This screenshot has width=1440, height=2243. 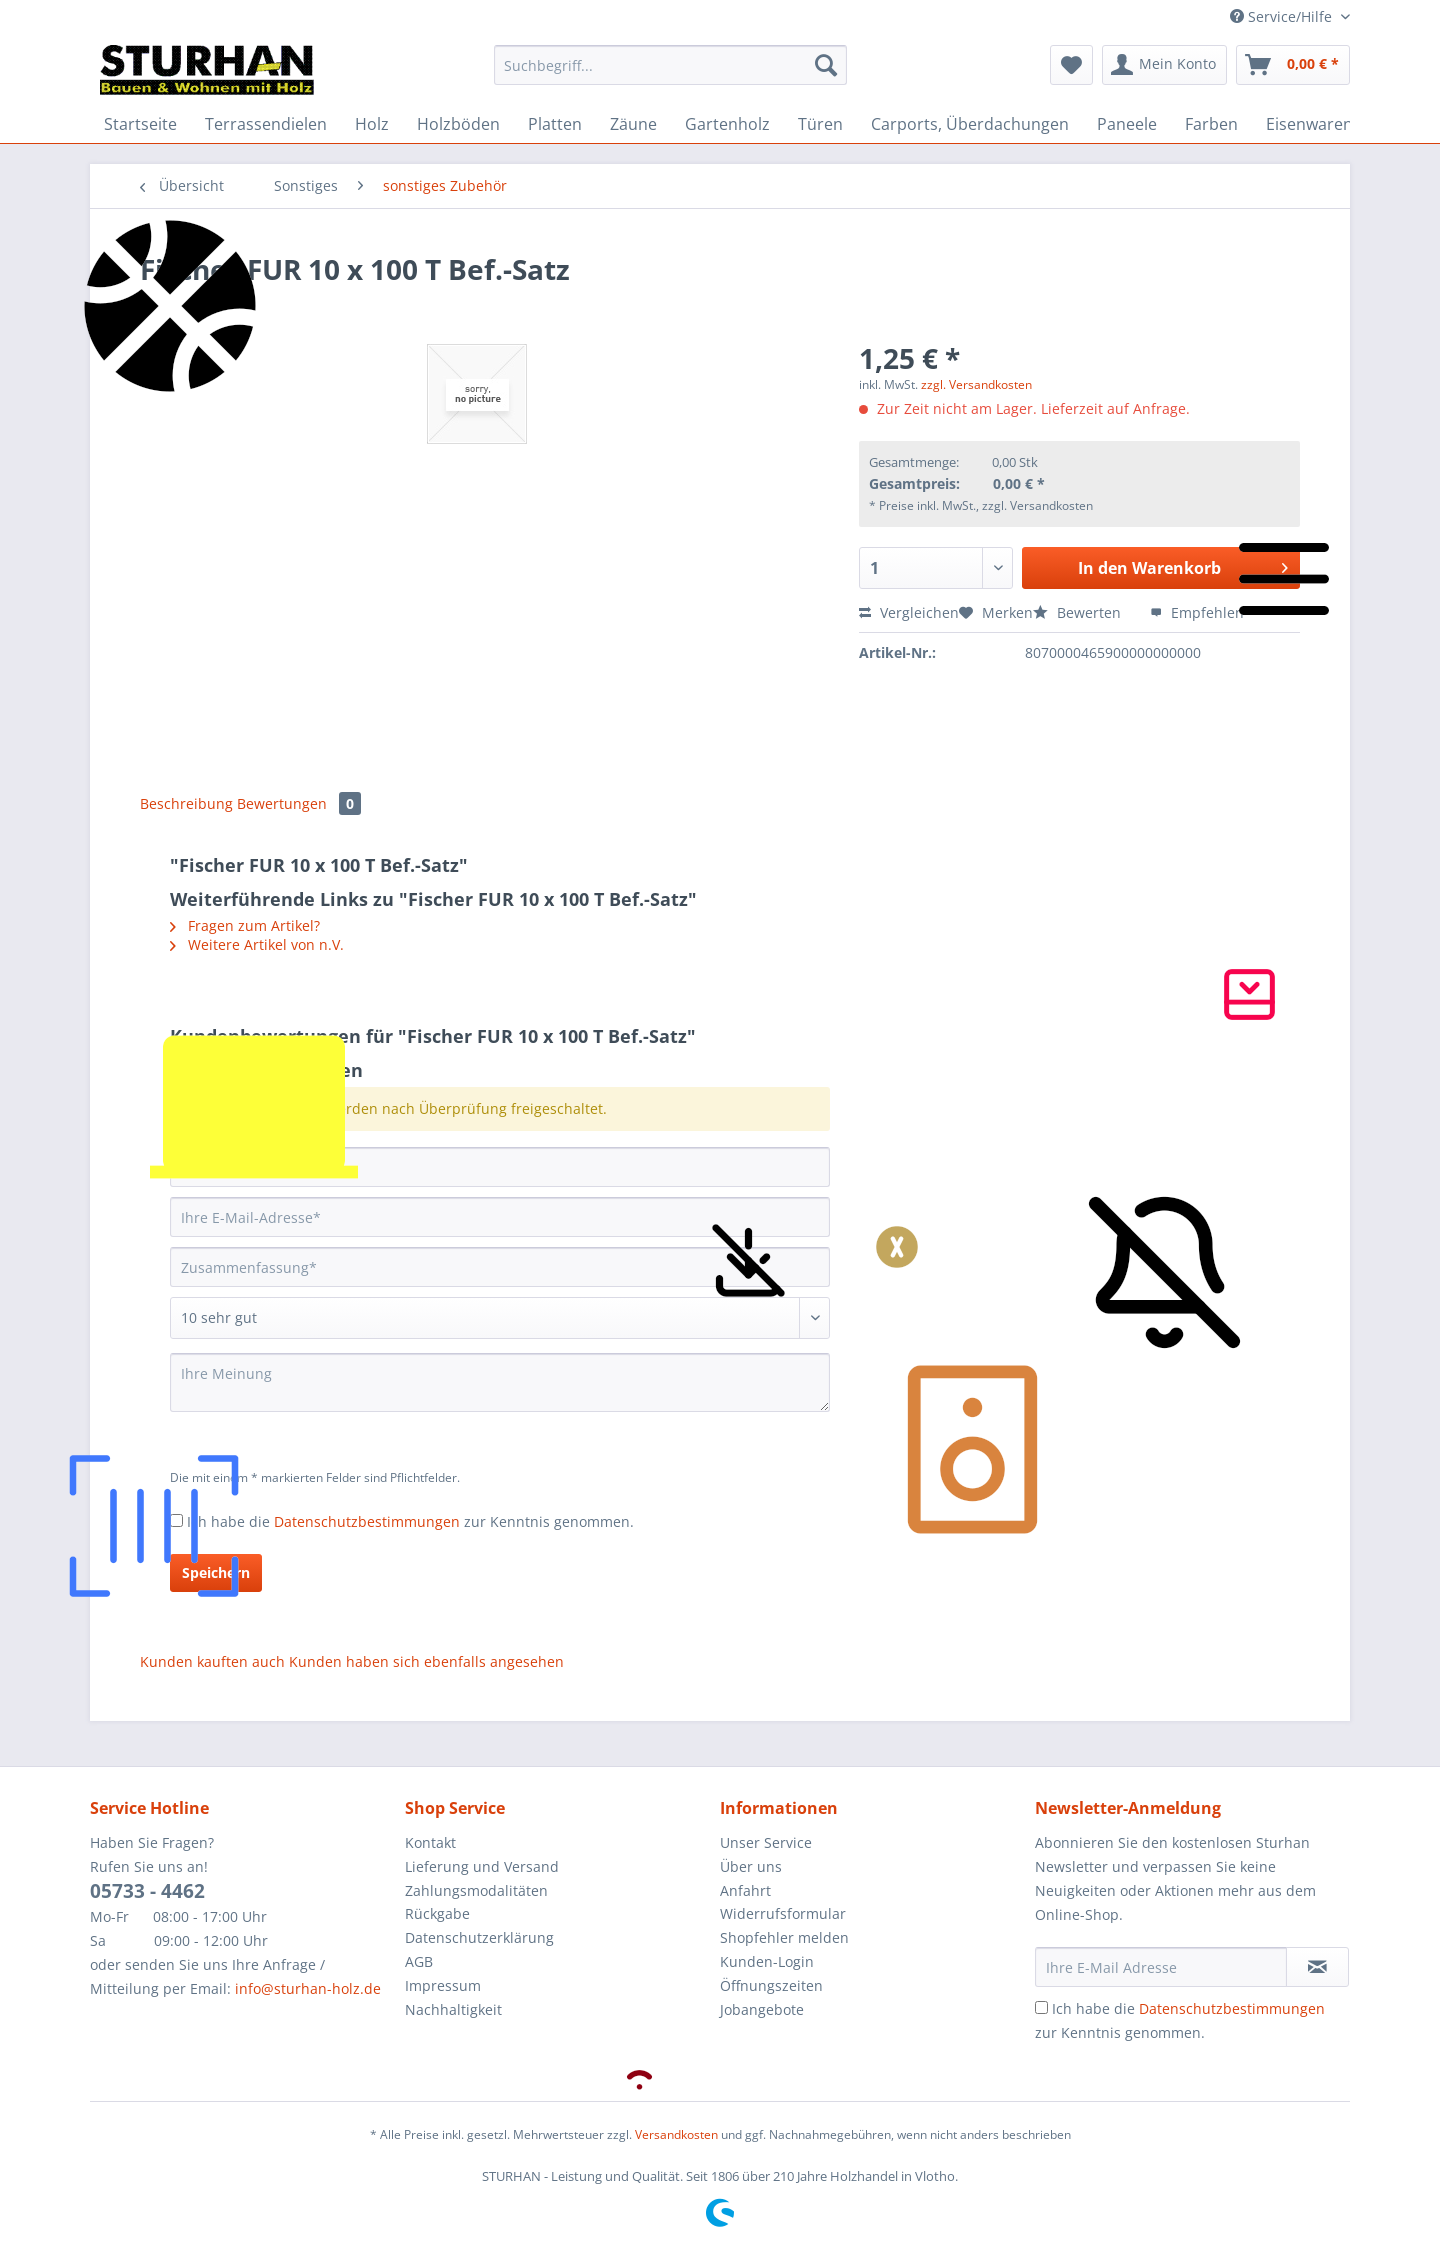 What do you see at coordinates (639, 2064) in the screenshot?
I see `indicates weak wifi signal strength` at bounding box center [639, 2064].